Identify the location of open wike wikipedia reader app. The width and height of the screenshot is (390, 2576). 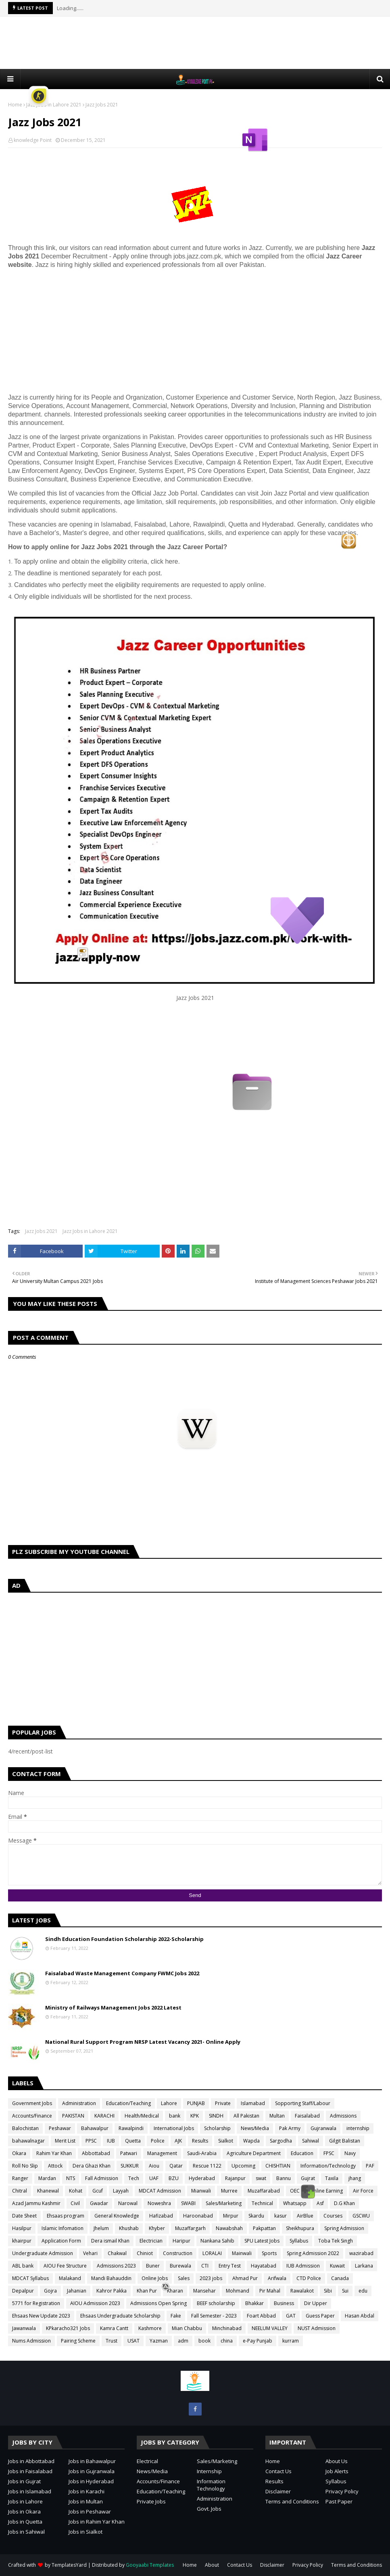
(197, 1429).